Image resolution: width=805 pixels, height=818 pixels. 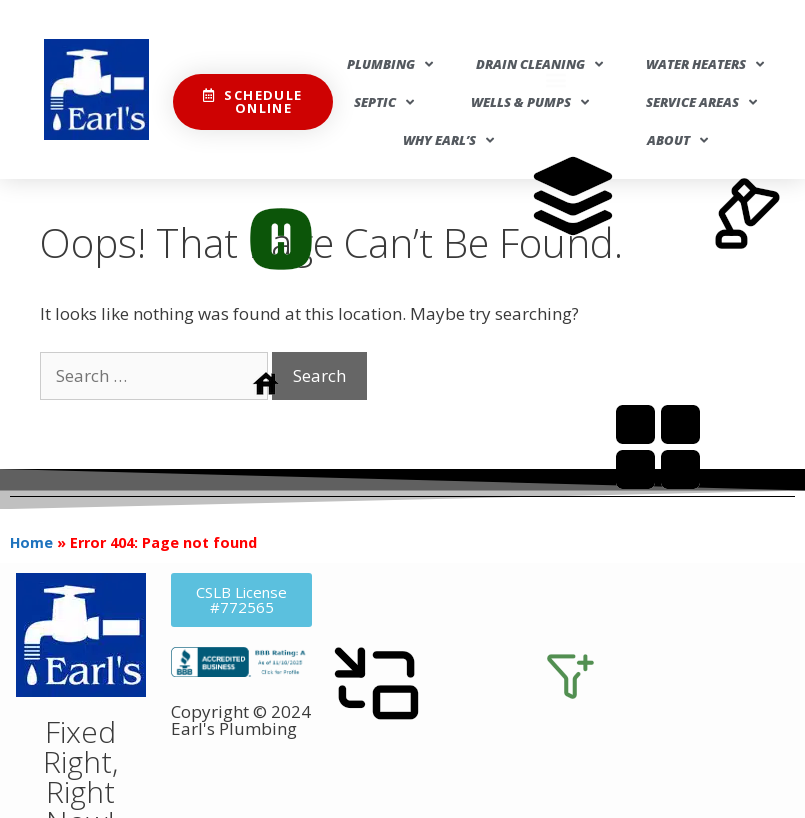 I want to click on toggle desk lamp or task lighting, so click(x=747, y=213).